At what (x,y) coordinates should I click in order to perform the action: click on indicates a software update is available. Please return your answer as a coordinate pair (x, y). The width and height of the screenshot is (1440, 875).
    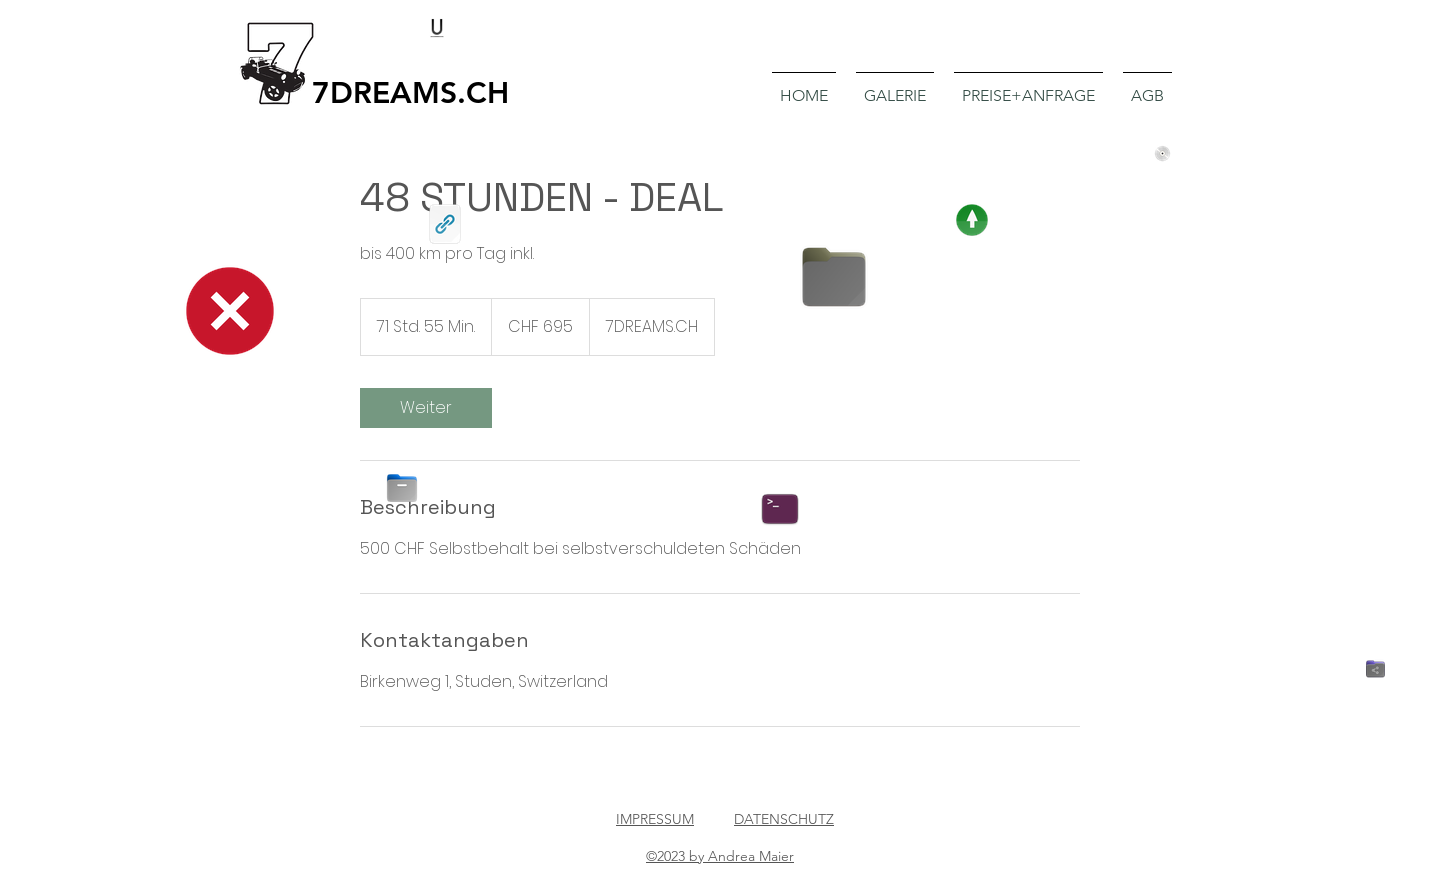
    Looking at the image, I should click on (972, 220).